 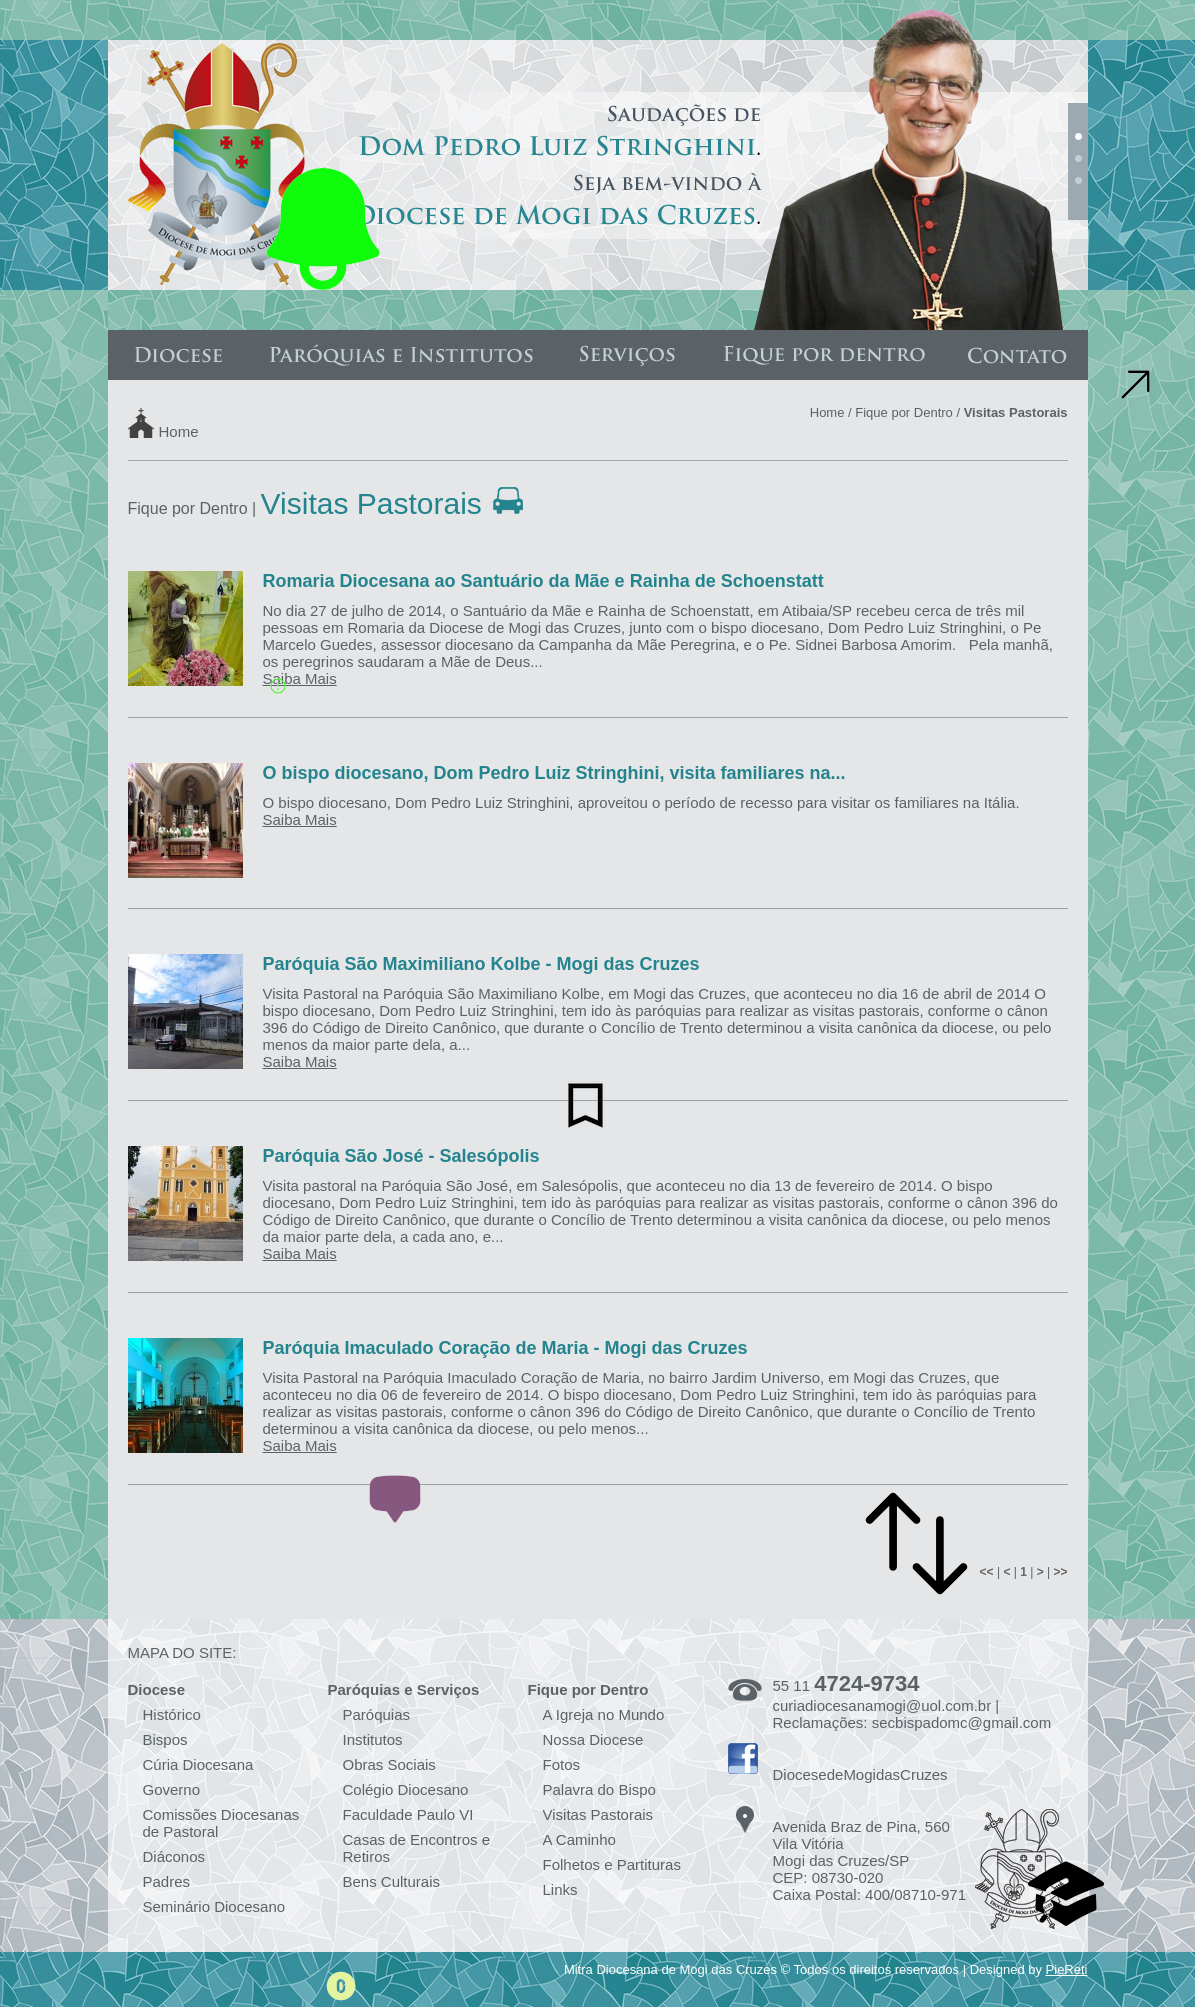 I want to click on indicates zero items or notifications, so click(x=341, y=1986).